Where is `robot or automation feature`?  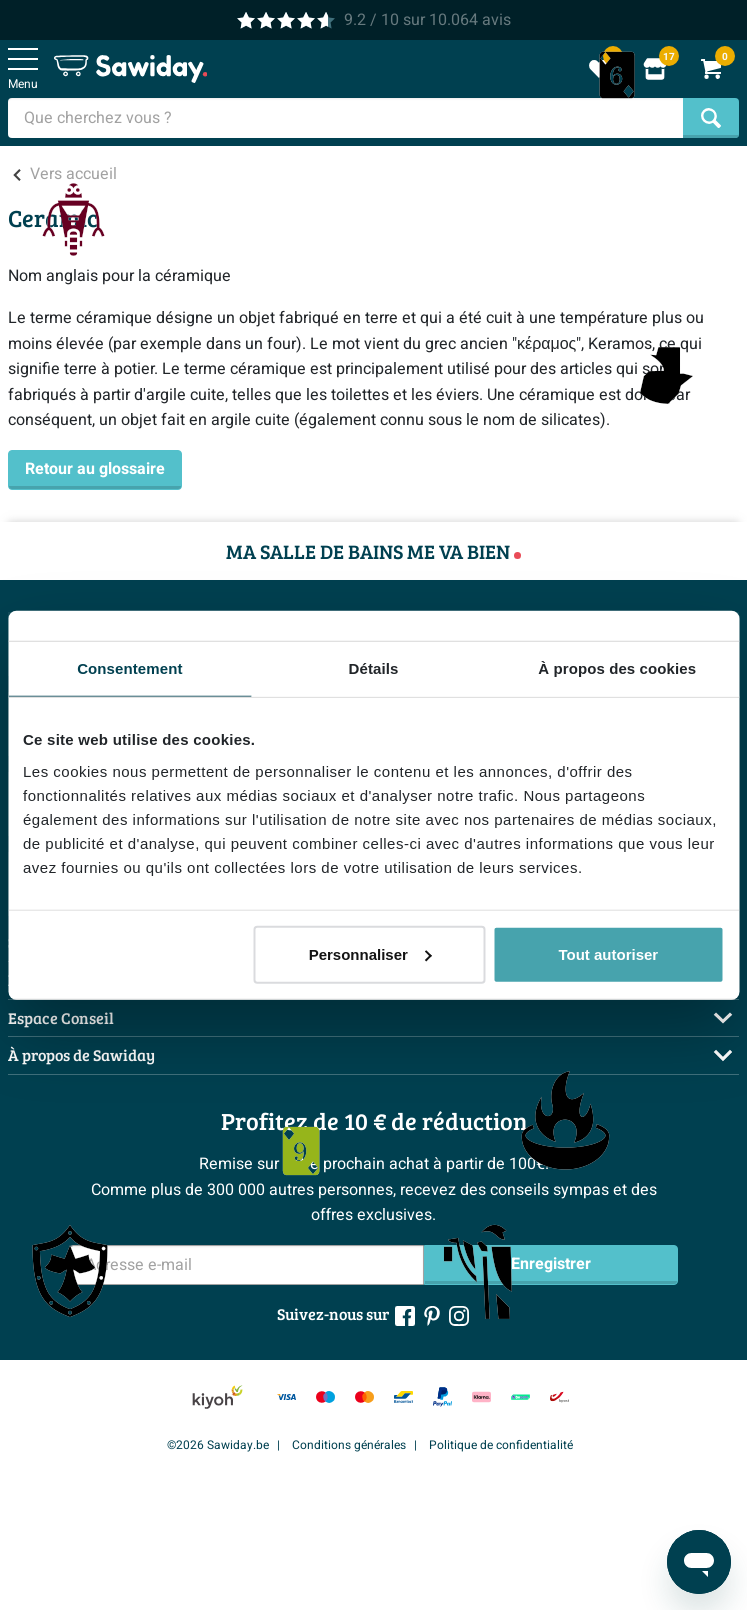
robot or automation feature is located at coordinates (73, 219).